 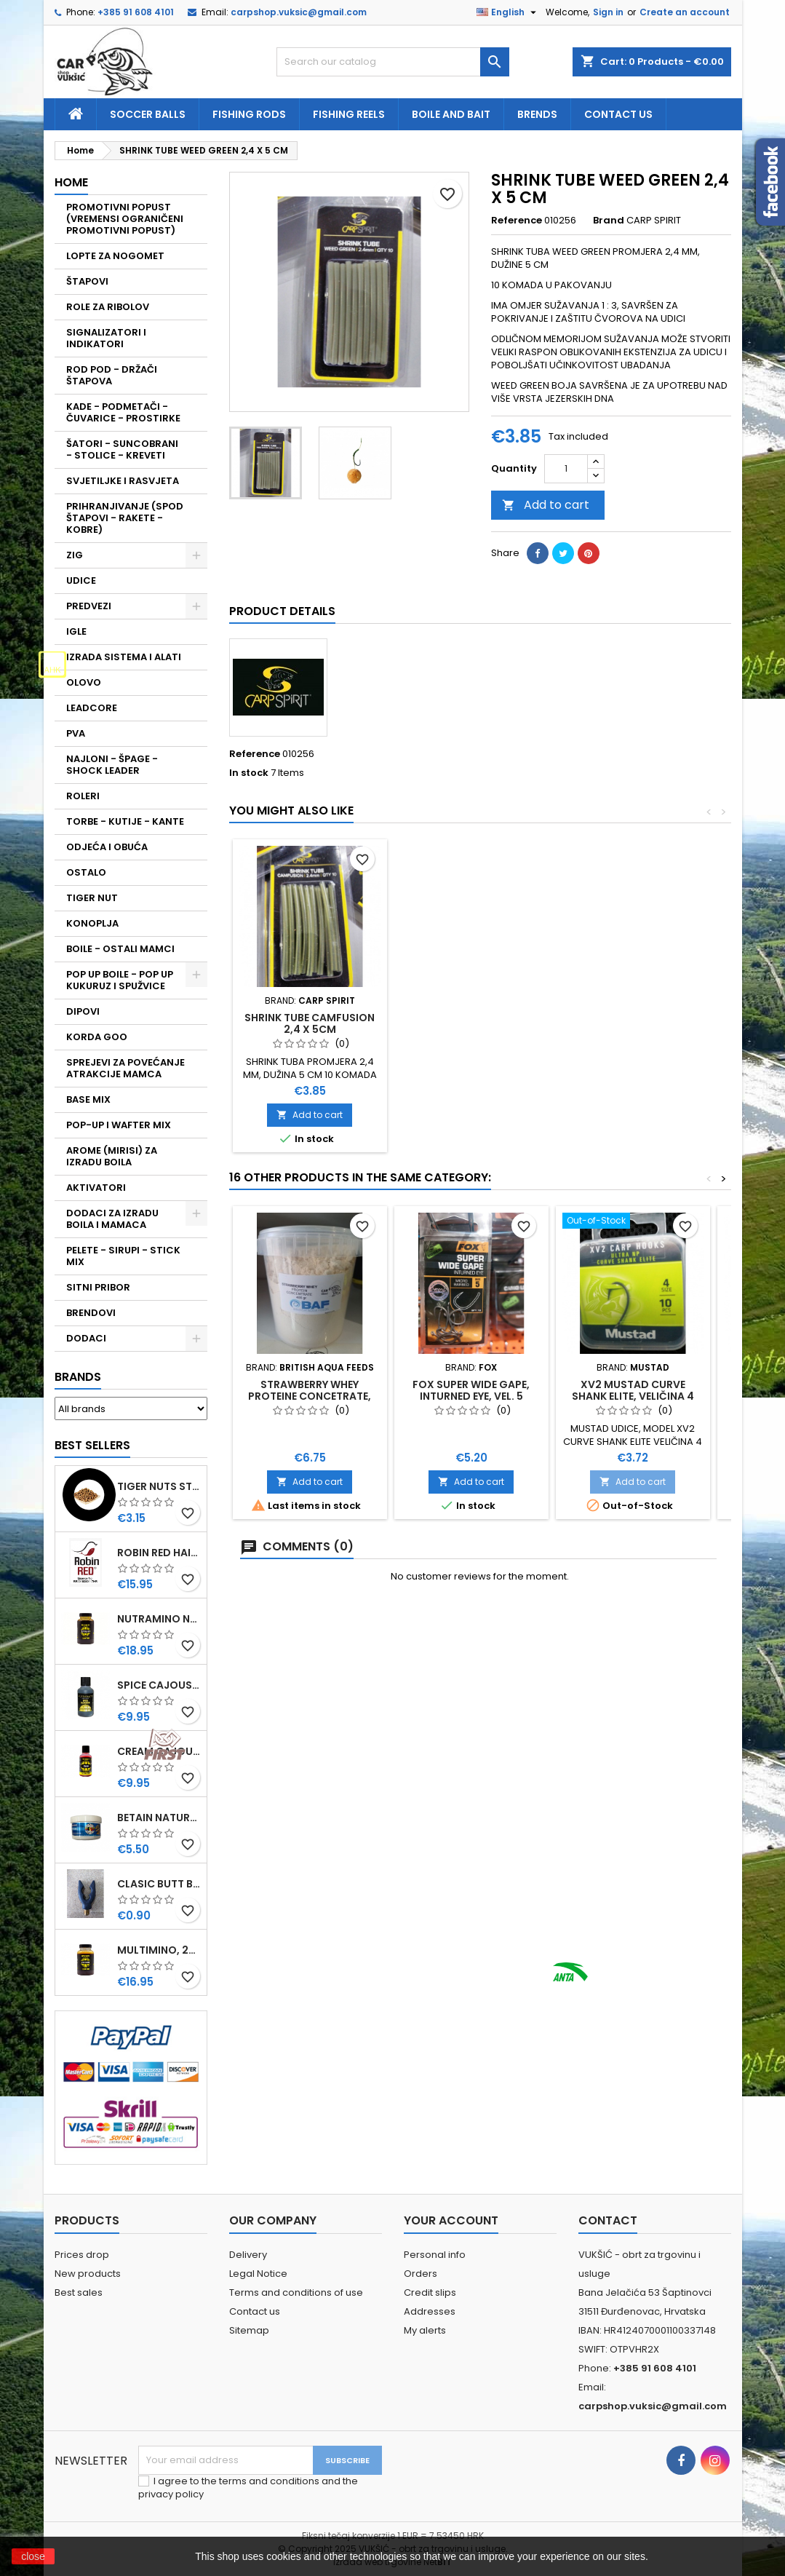 What do you see at coordinates (164, 1744) in the screenshot?
I see `FIRST Robotics competition logo` at bounding box center [164, 1744].